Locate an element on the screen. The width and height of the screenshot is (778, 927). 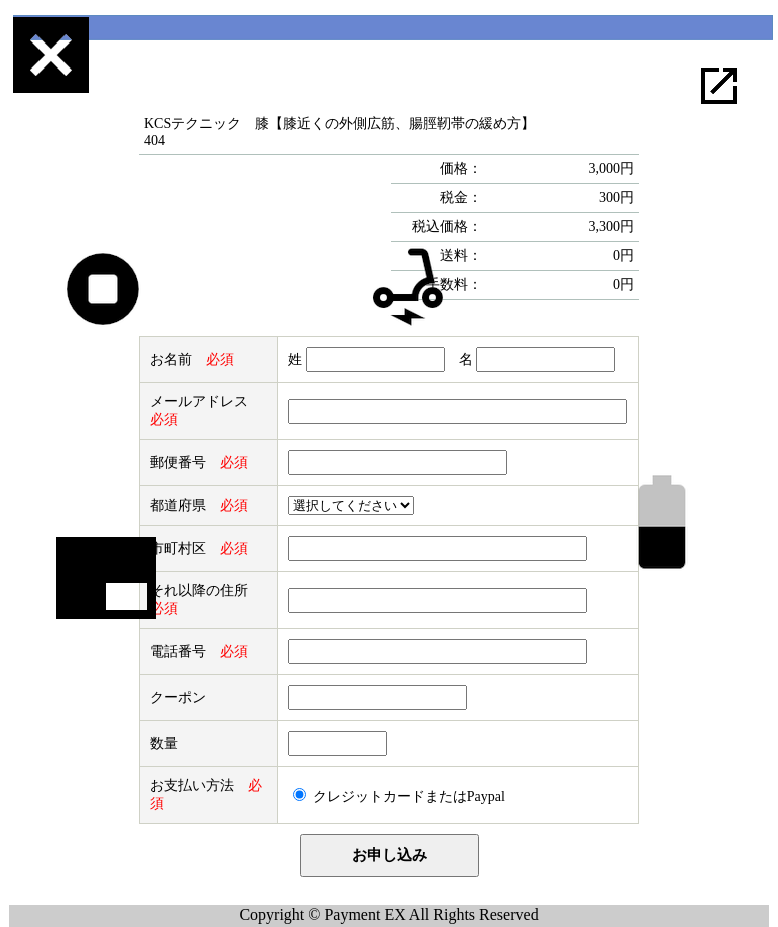
add a branding watermark to video content is located at coordinates (106, 578).